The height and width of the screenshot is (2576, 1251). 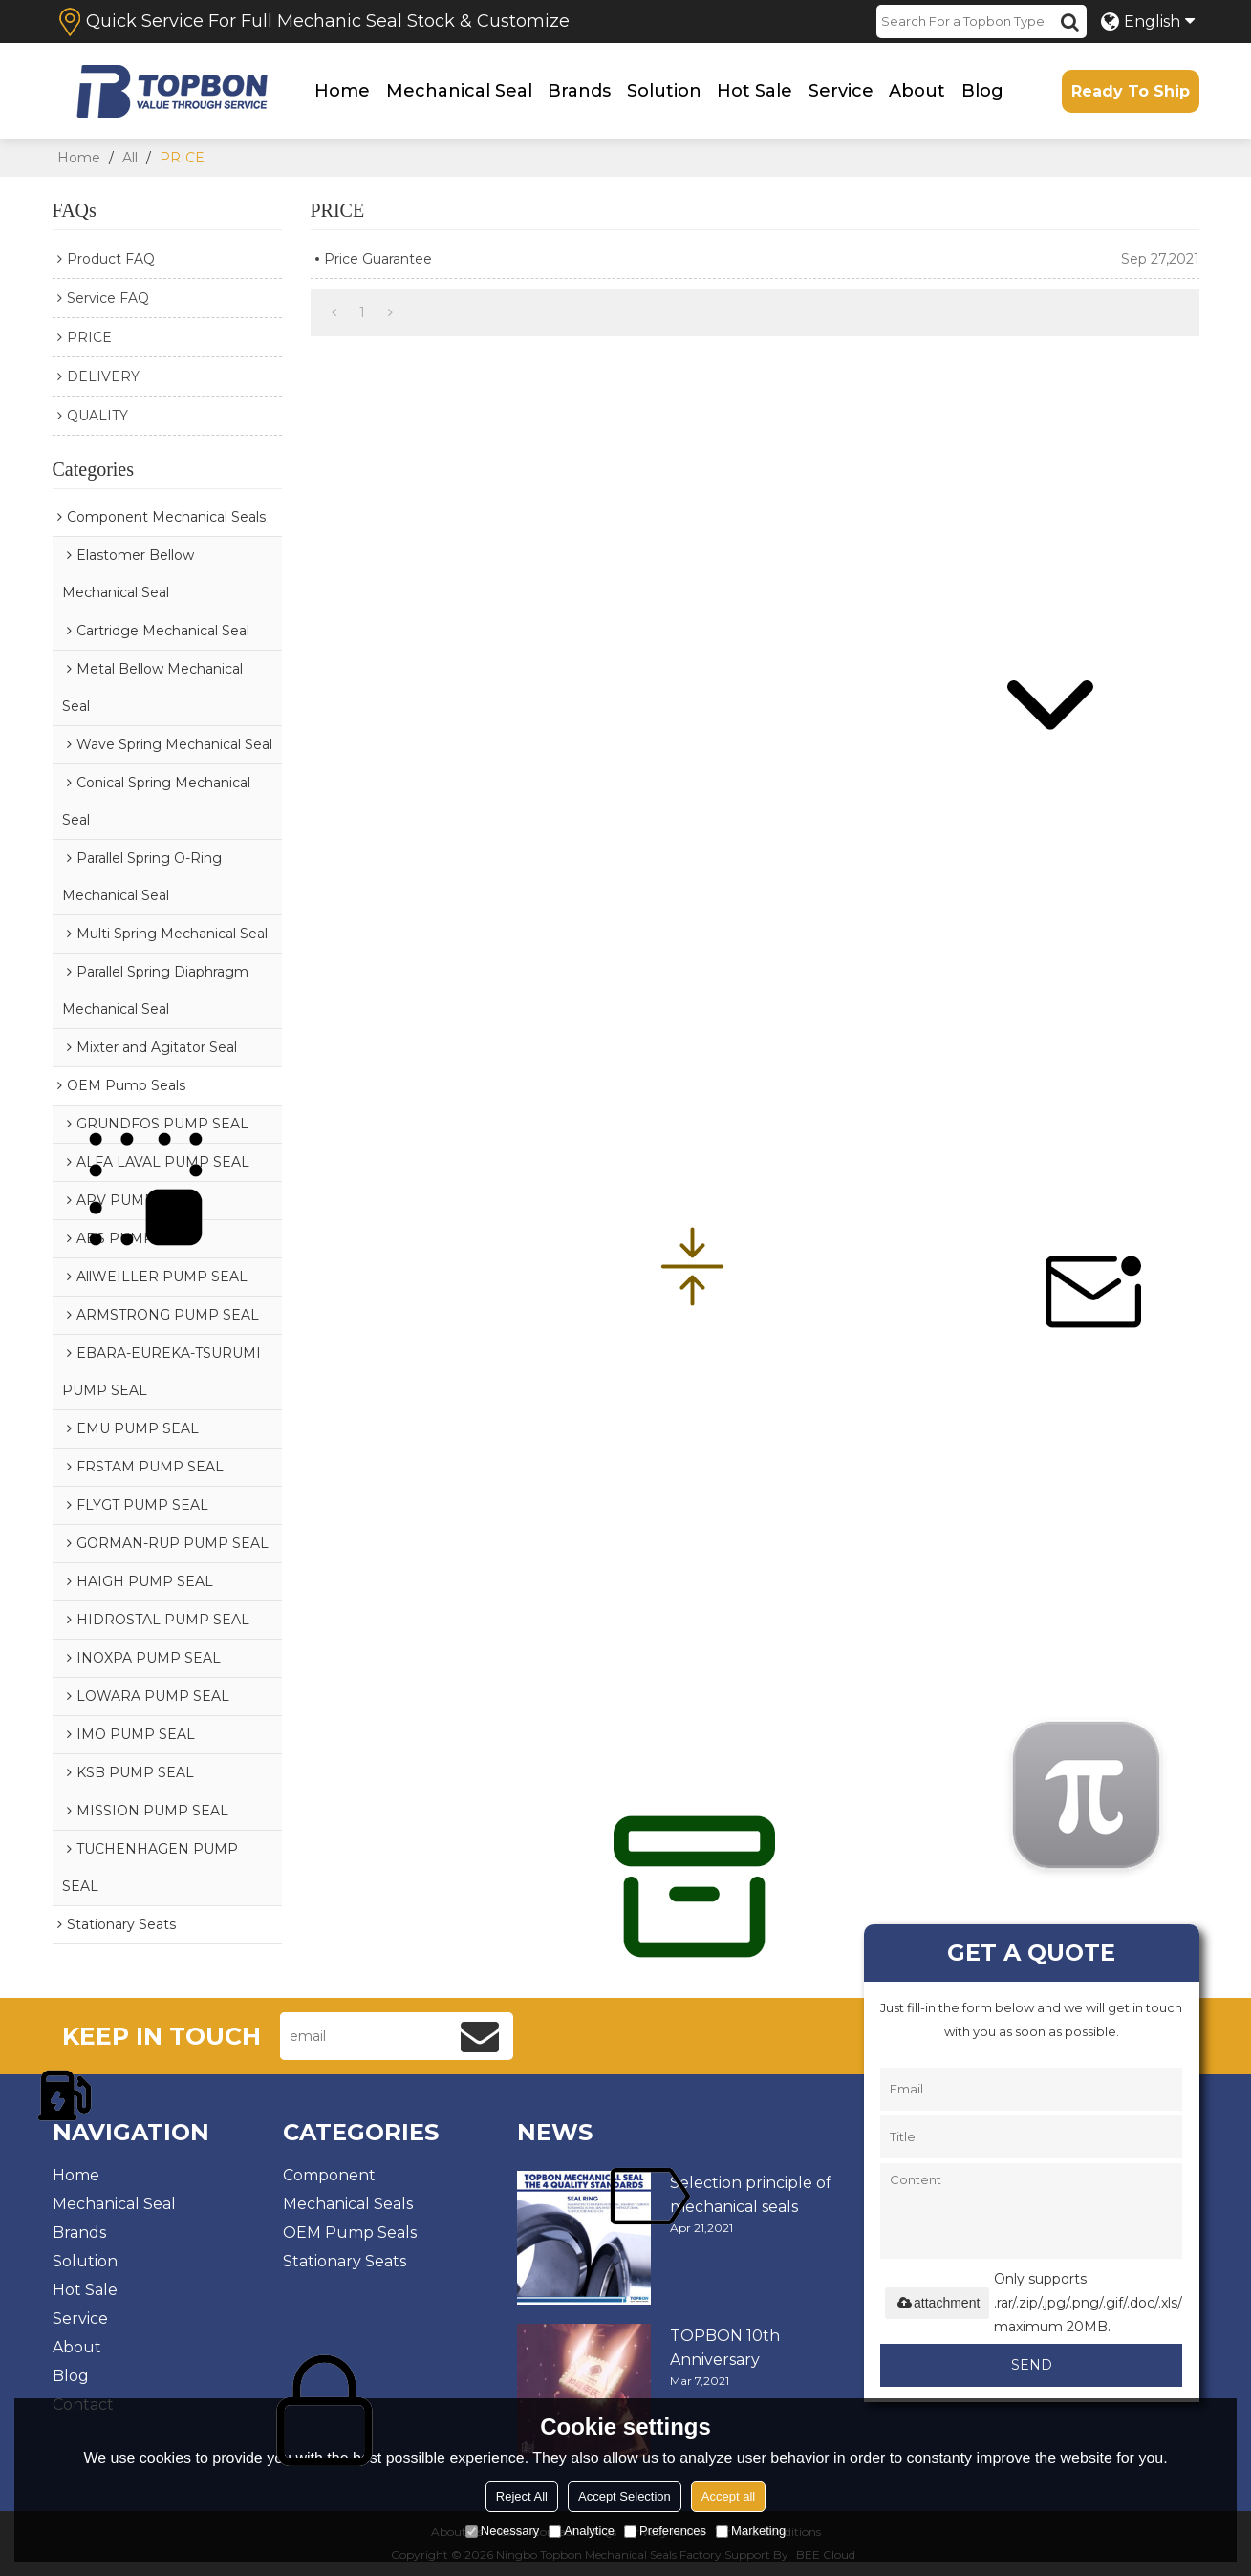 I want to click on indicates unread messages or notifications, so click(x=1093, y=1292).